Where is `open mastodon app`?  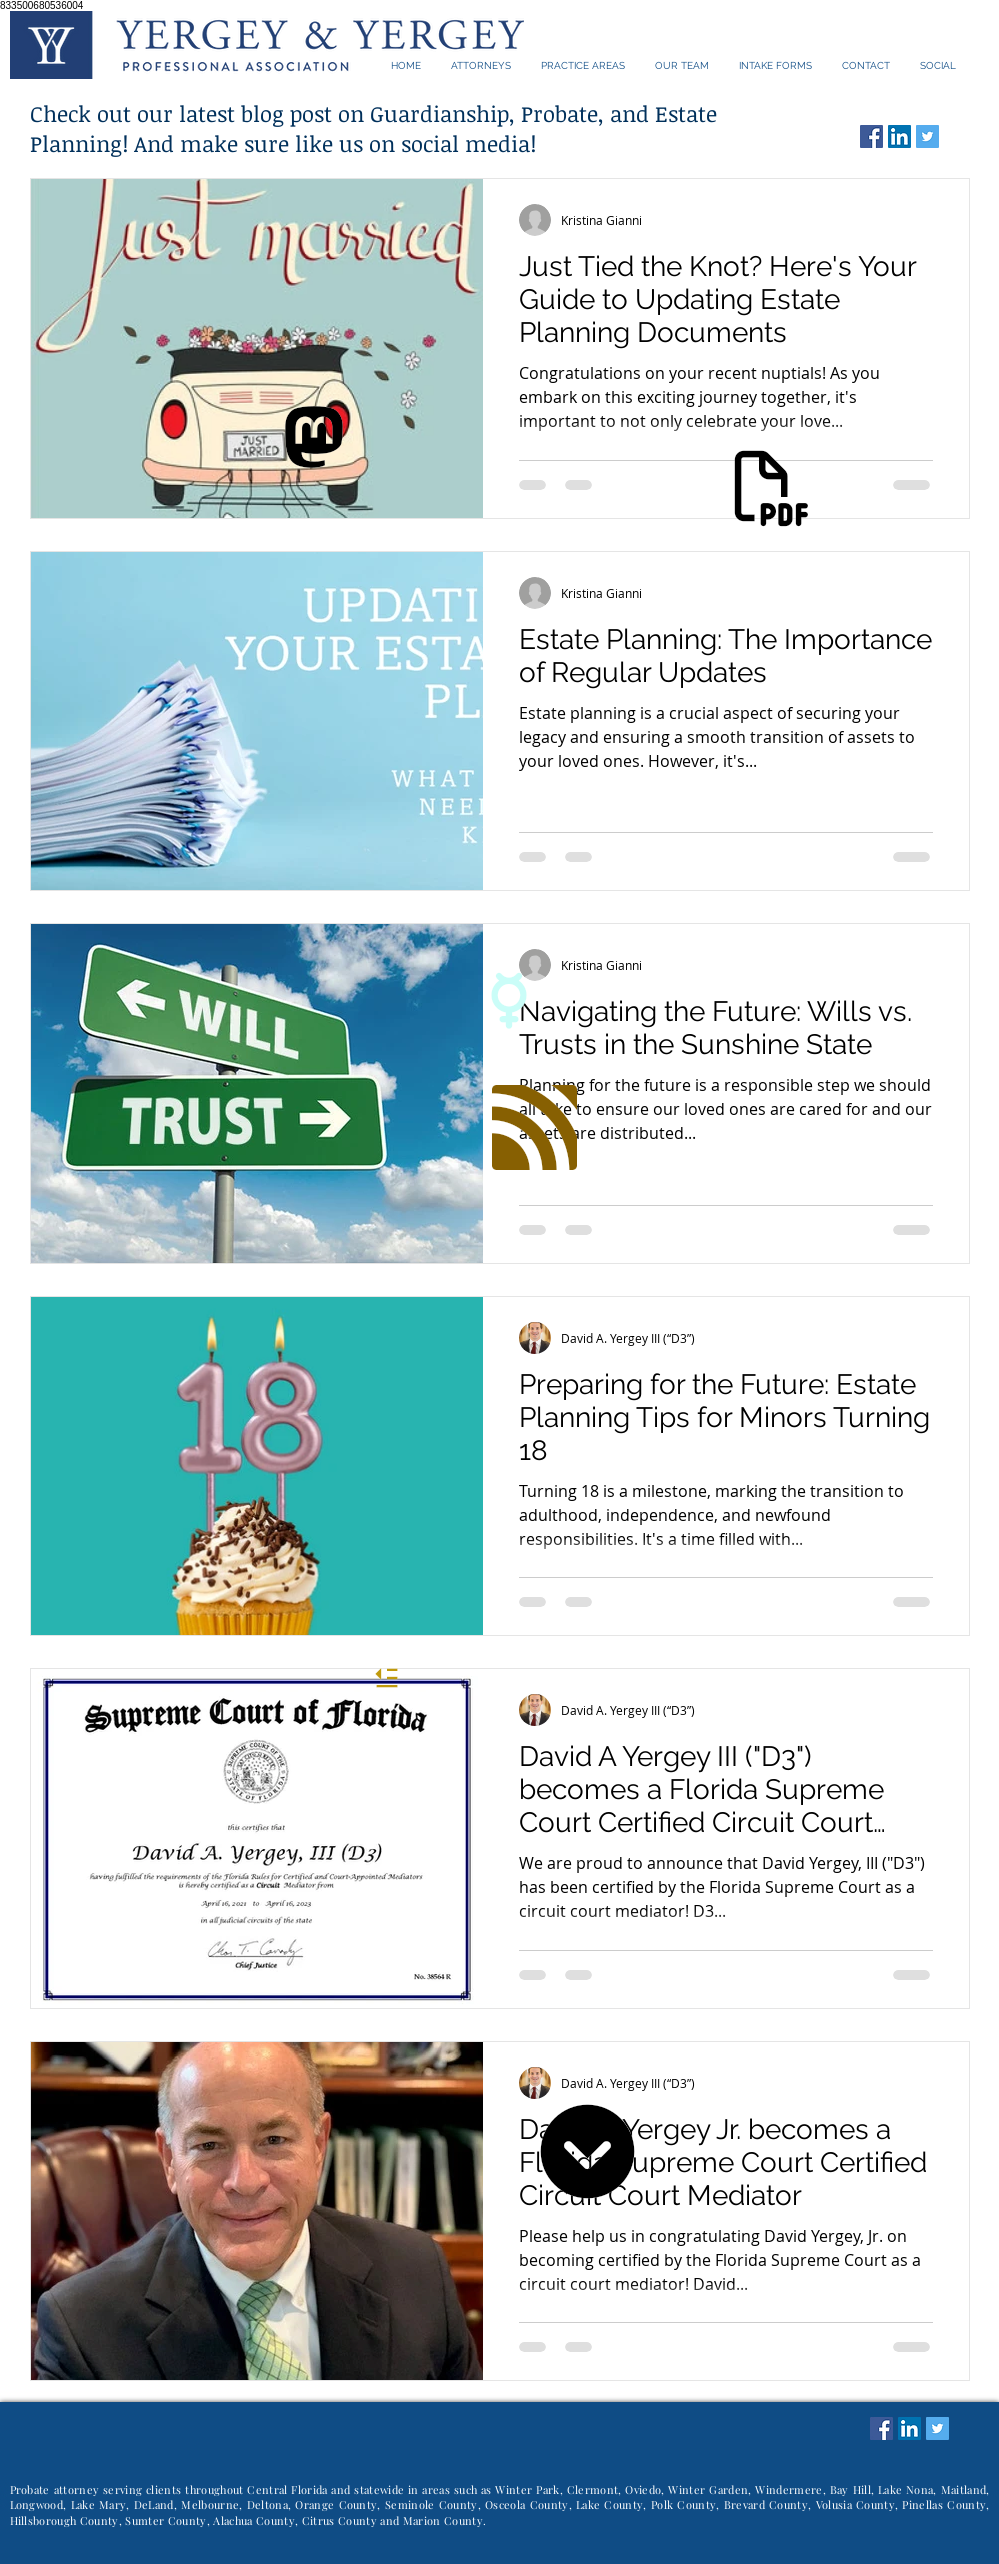 open mastodon app is located at coordinates (314, 437).